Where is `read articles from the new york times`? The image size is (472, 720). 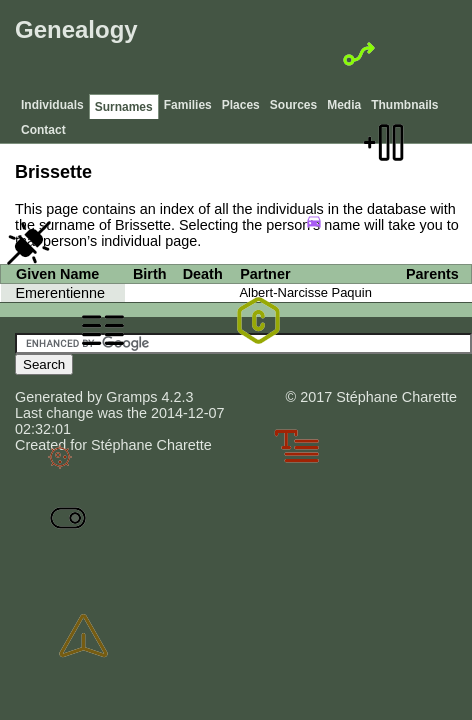 read articles from the new york times is located at coordinates (296, 446).